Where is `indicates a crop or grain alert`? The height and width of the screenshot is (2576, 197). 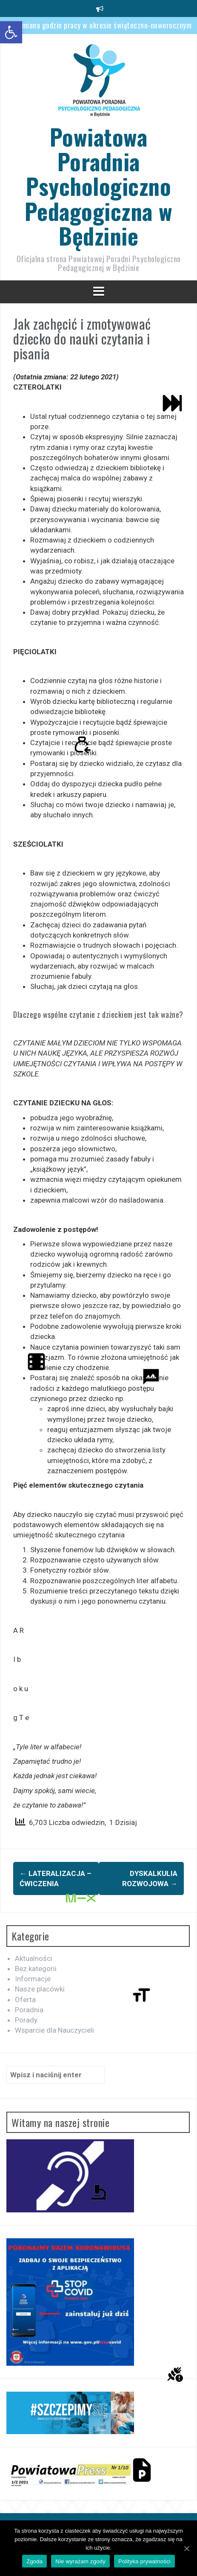 indicates a crop or grain alert is located at coordinates (174, 2373).